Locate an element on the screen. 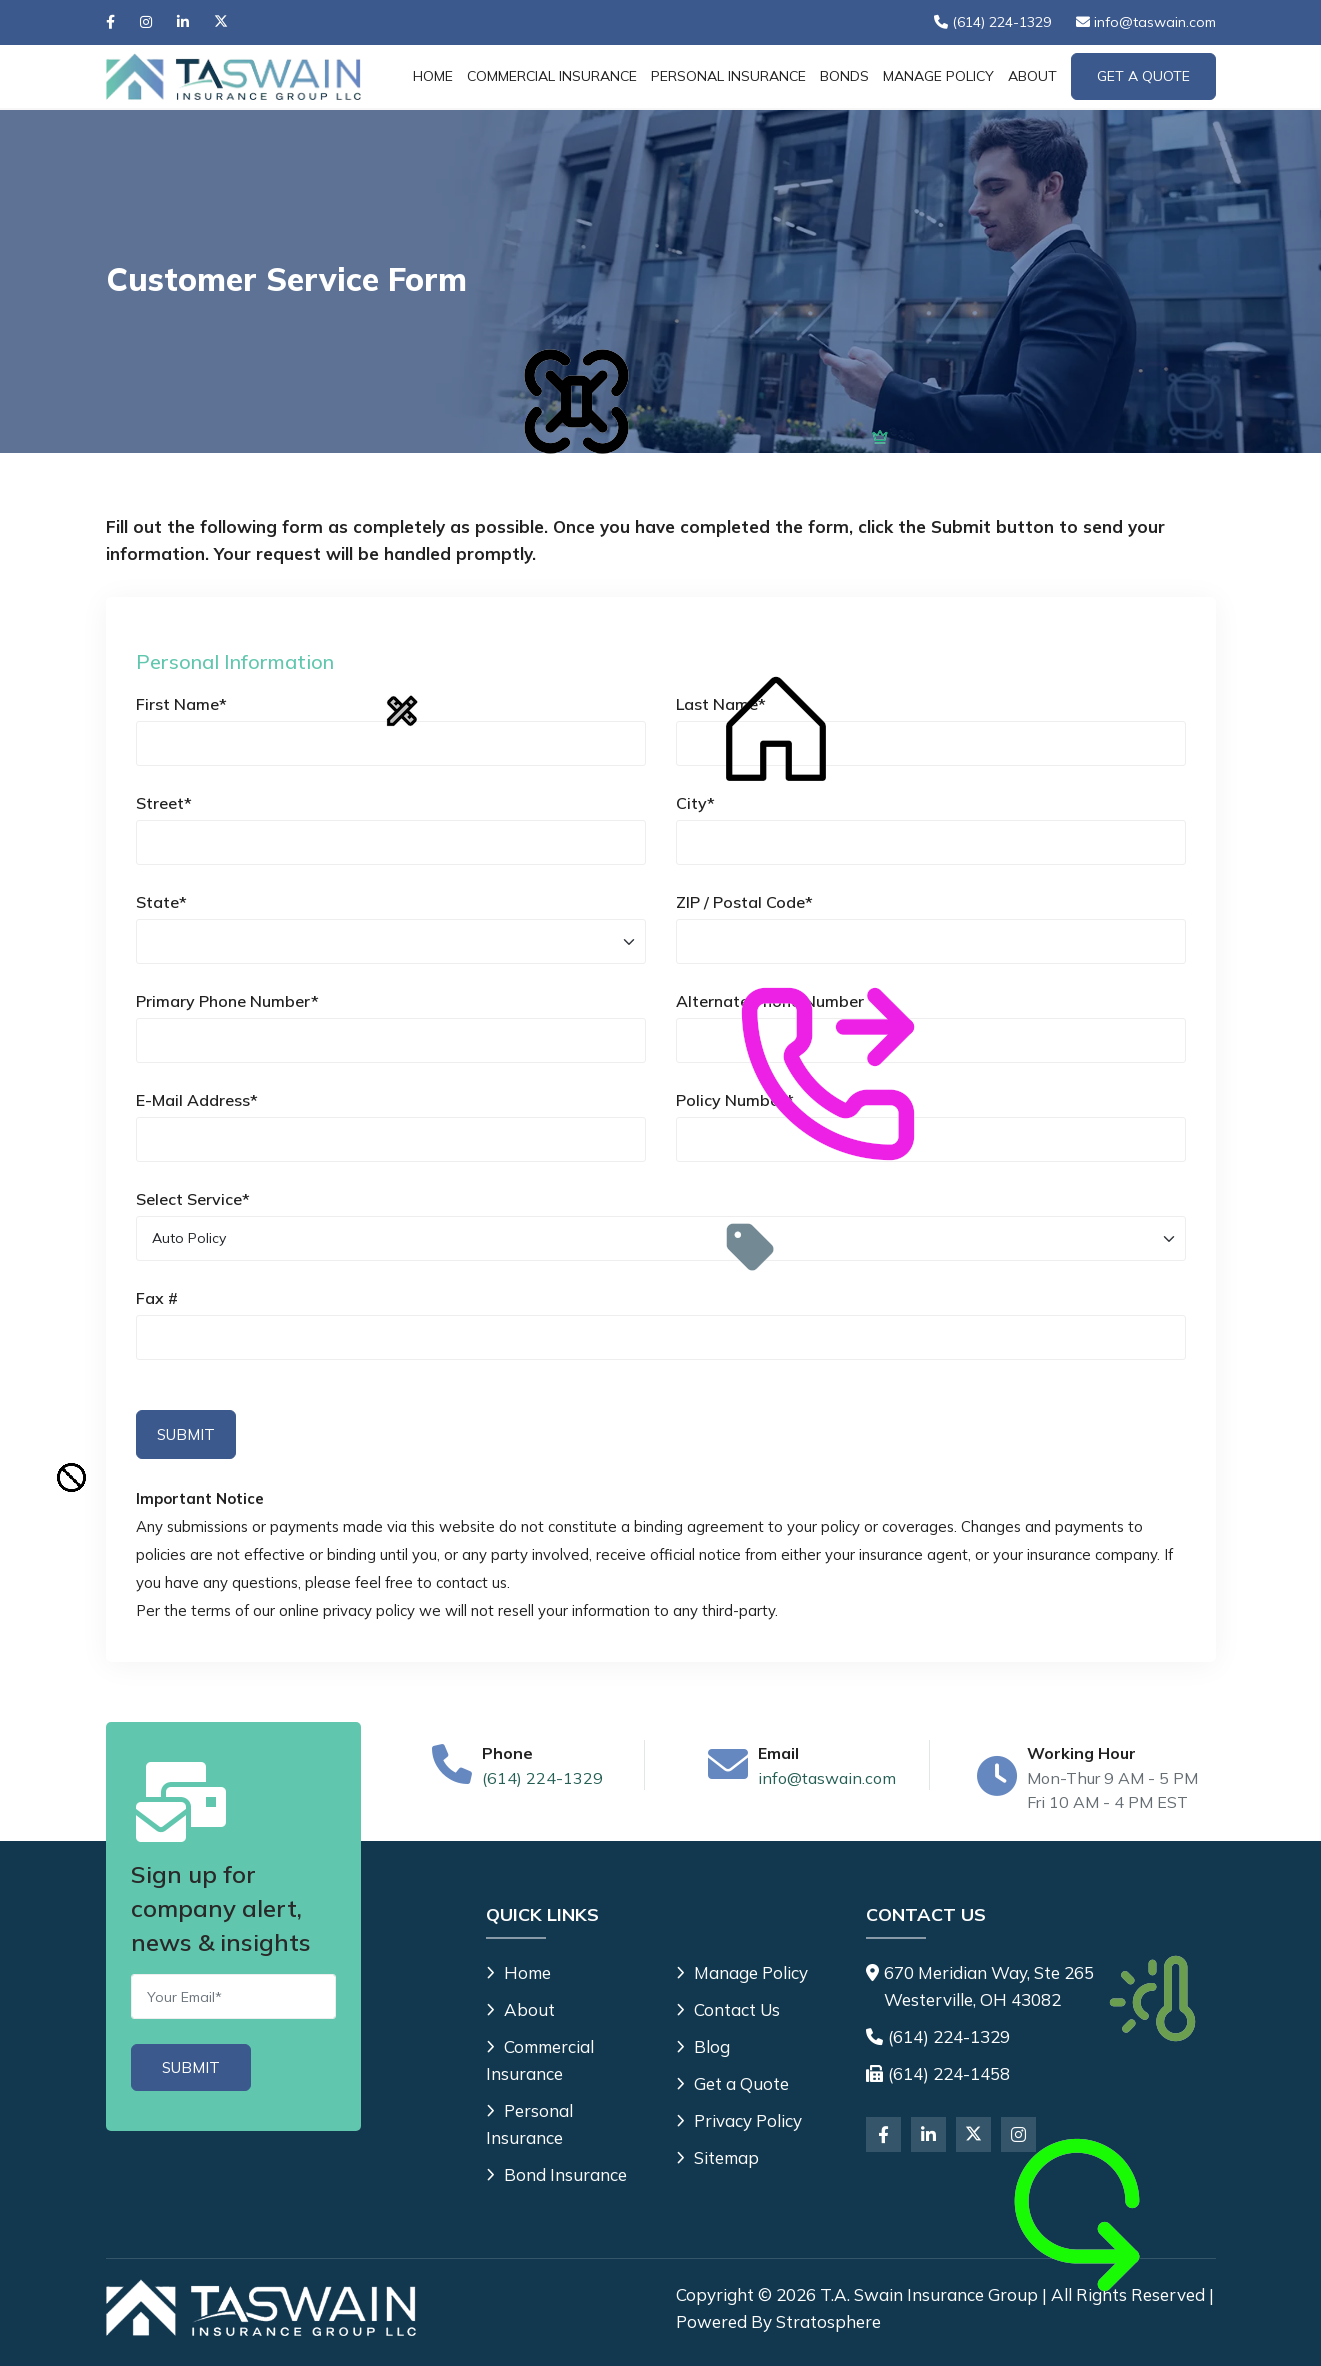 Image resolution: width=1321 pixels, height=2366 pixels. view current outdoor temperature is located at coordinates (1152, 1998).